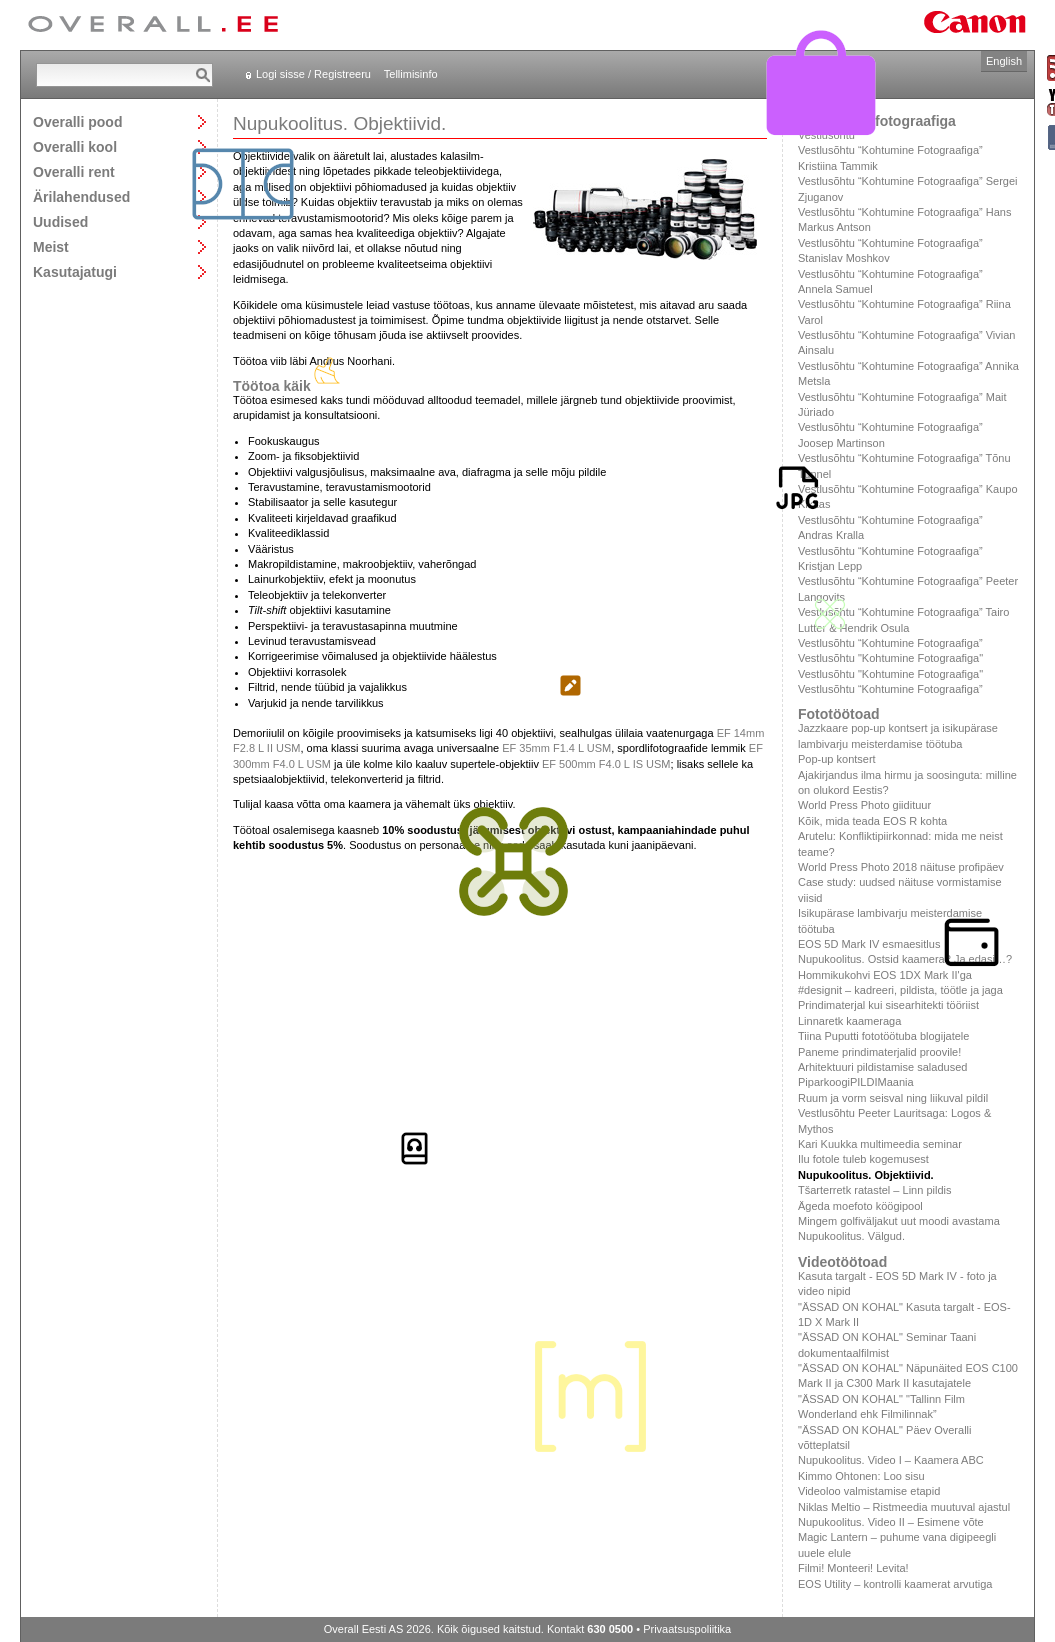 This screenshot has width=1055, height=1642. What do you see at coordinates (970, 944) in the screenshot?
I see `access your wallet or payment methods` at bounding box center [970, 944].